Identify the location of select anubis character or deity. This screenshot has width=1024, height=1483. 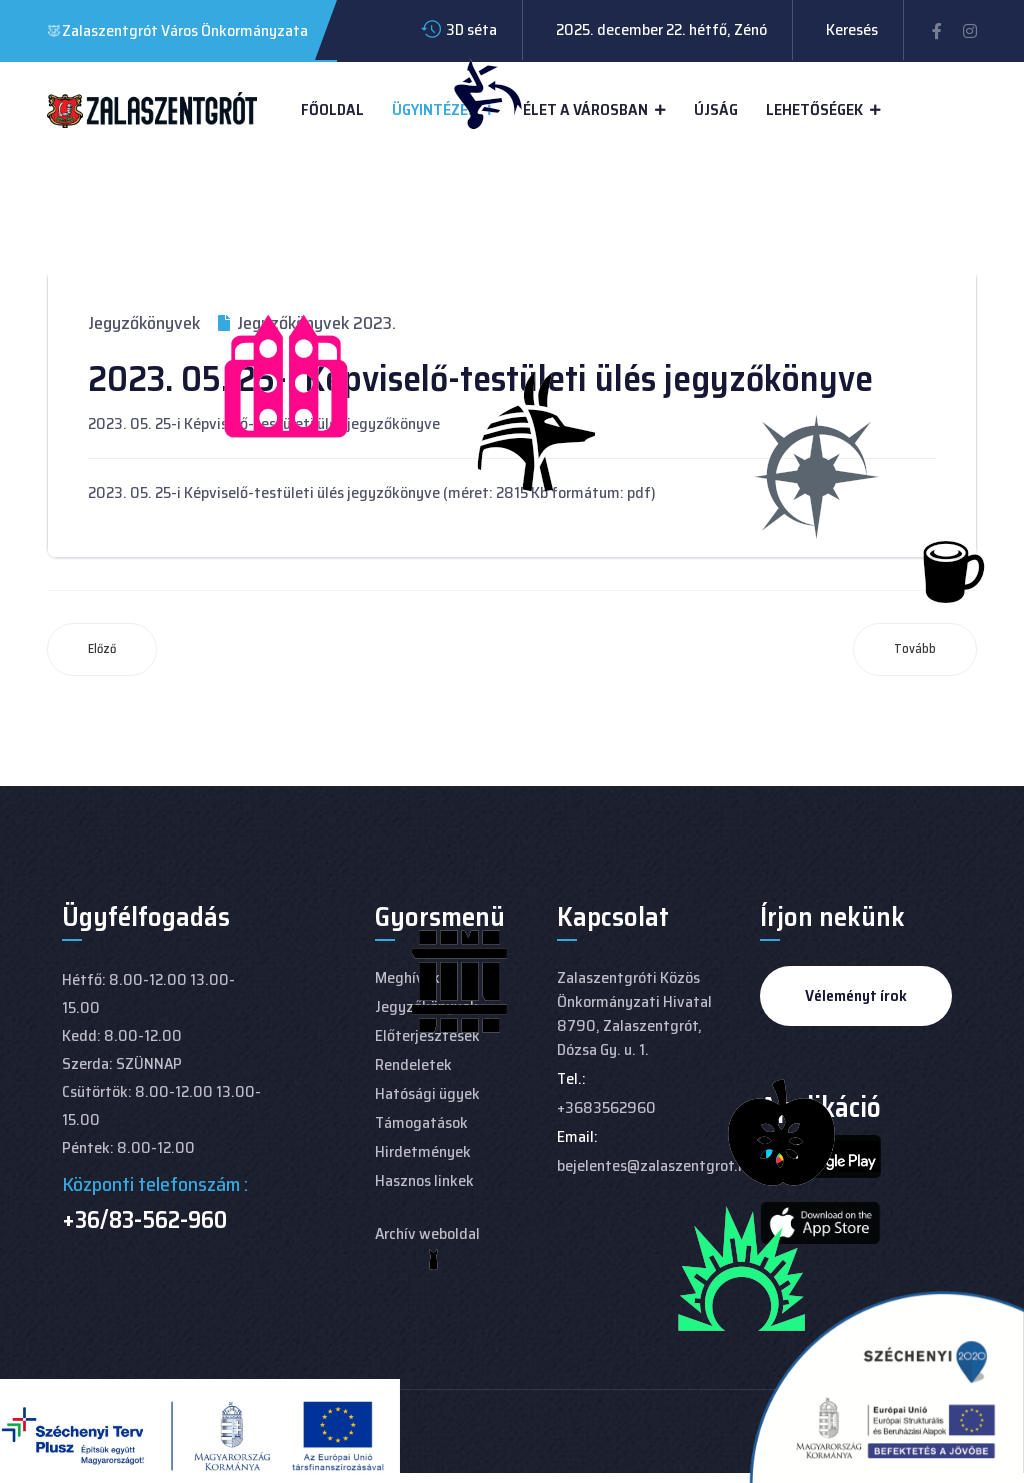
(536, 431).